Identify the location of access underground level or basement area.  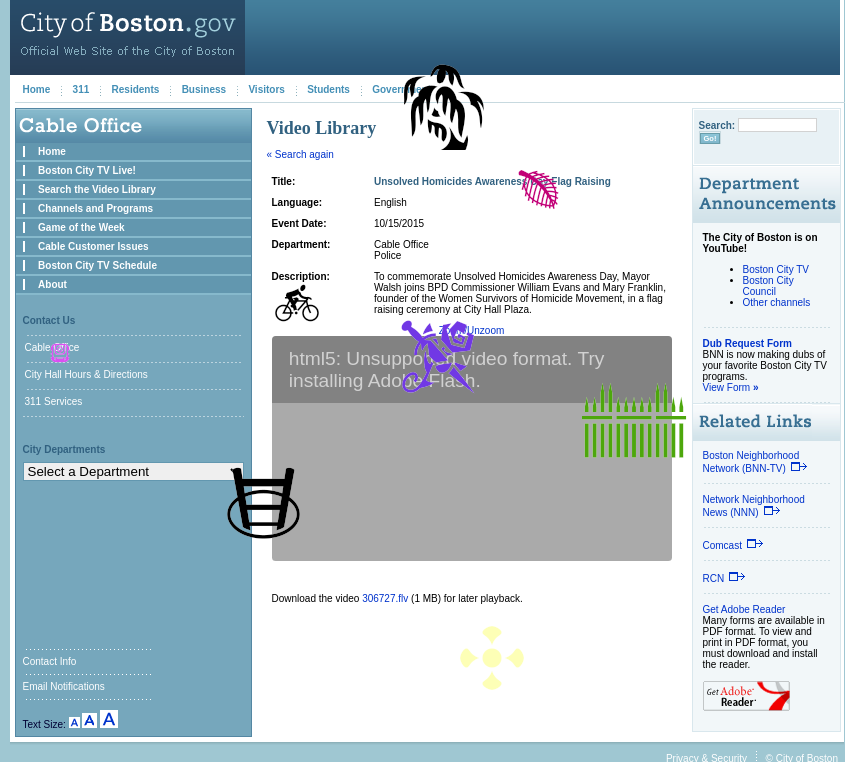
(263, 502).